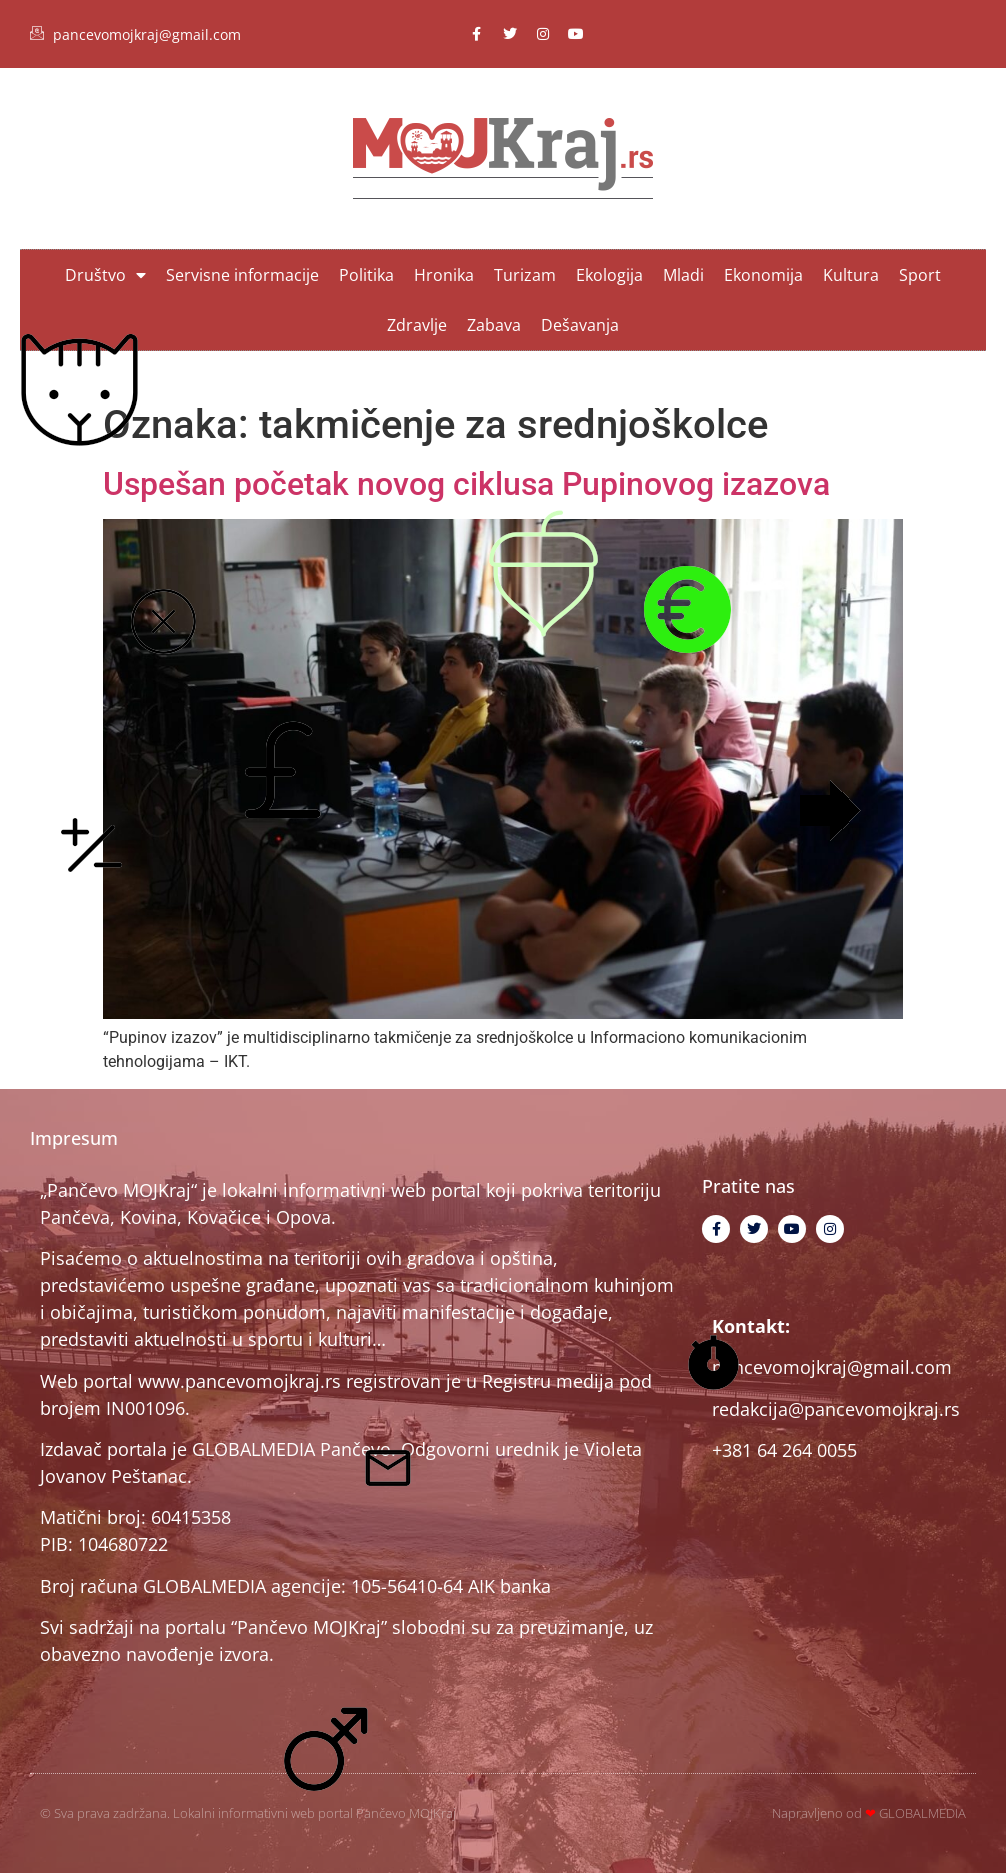 The height and width of the screenshot is (1873, 1006). I want to click on indicates transgender identity option, so click(327, 1747).